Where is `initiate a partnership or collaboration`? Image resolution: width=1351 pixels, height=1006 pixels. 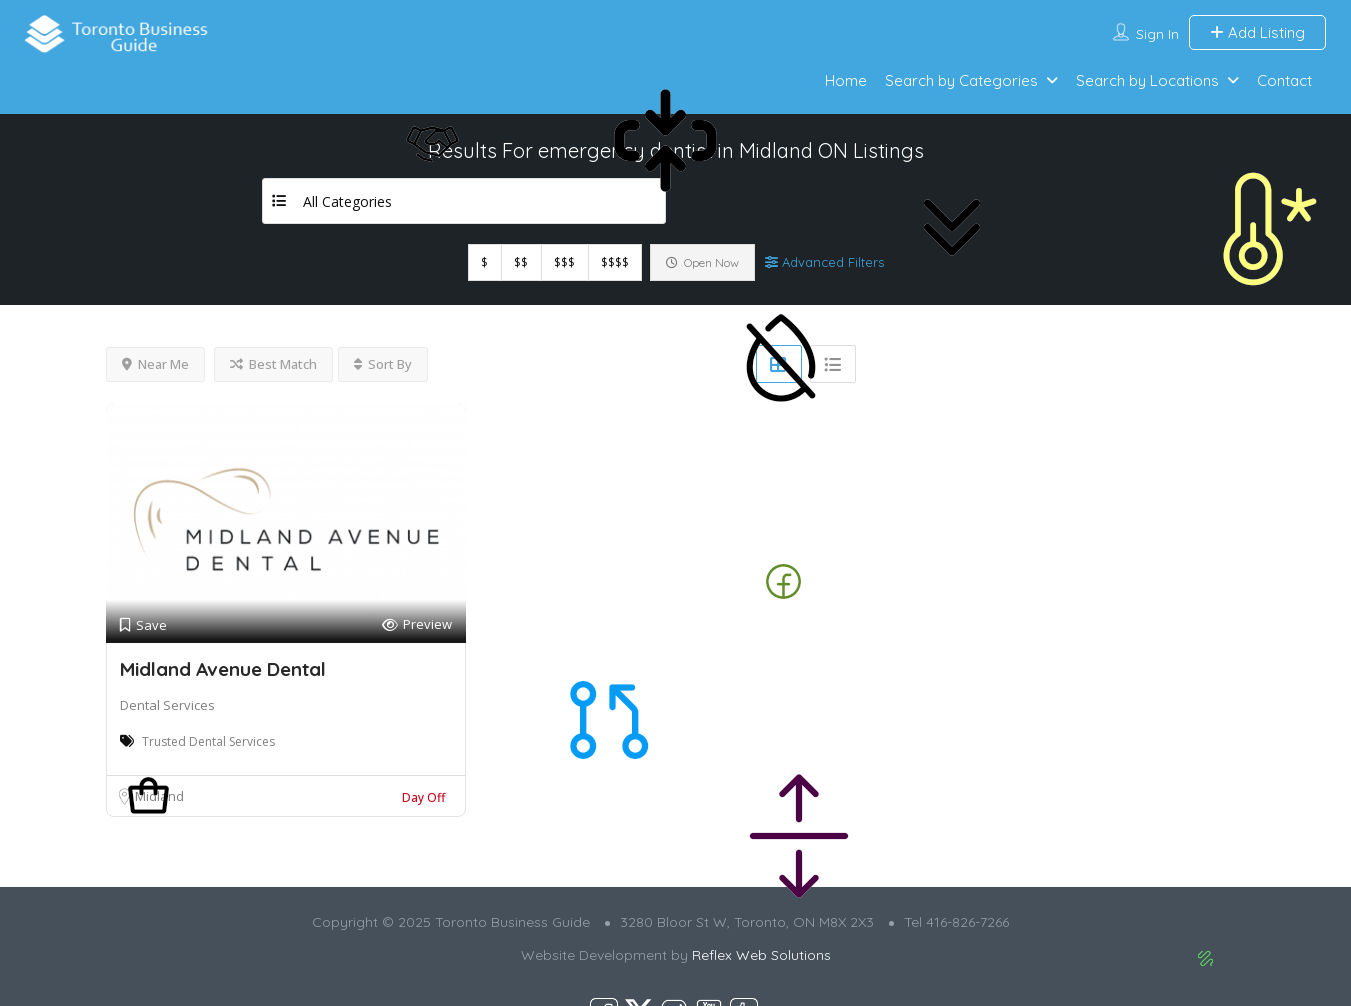
initiate a partnership or collaboration is located at coordinates (432, 142).